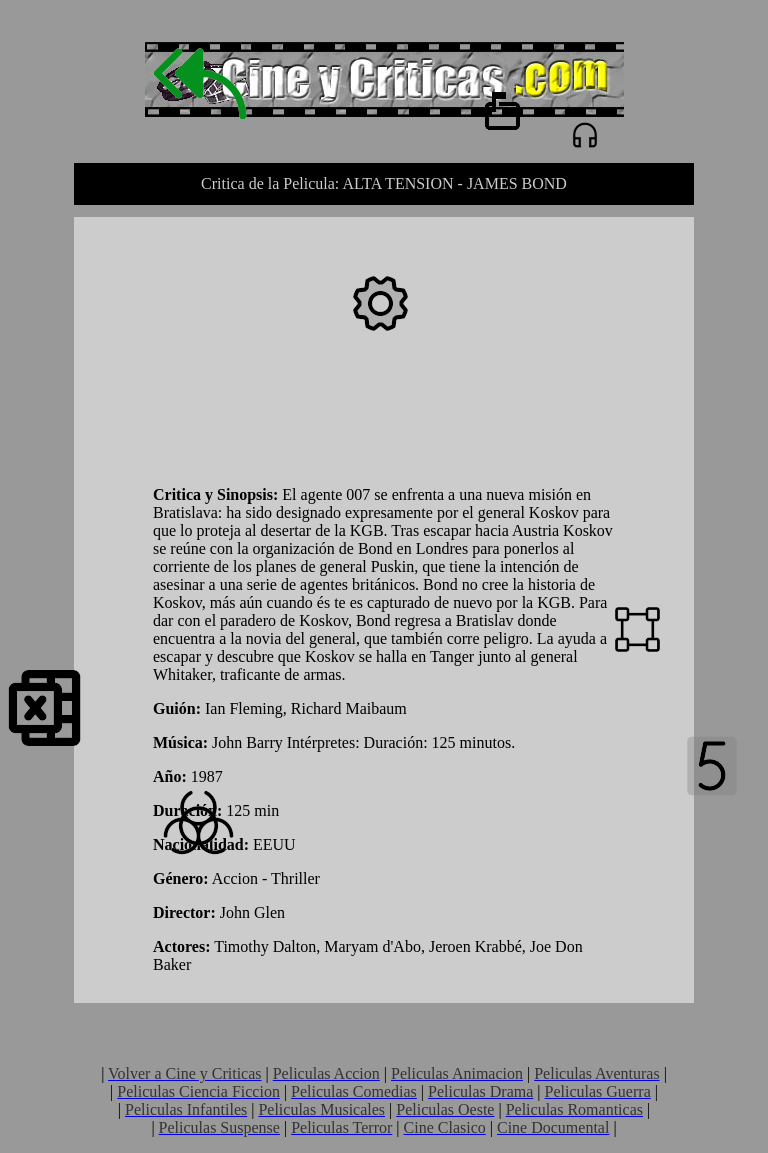  What do you see at coordinates (637, 629) in the screenshot?
I see `select or resize an object's boundaries` at bounding box center [637, 629].